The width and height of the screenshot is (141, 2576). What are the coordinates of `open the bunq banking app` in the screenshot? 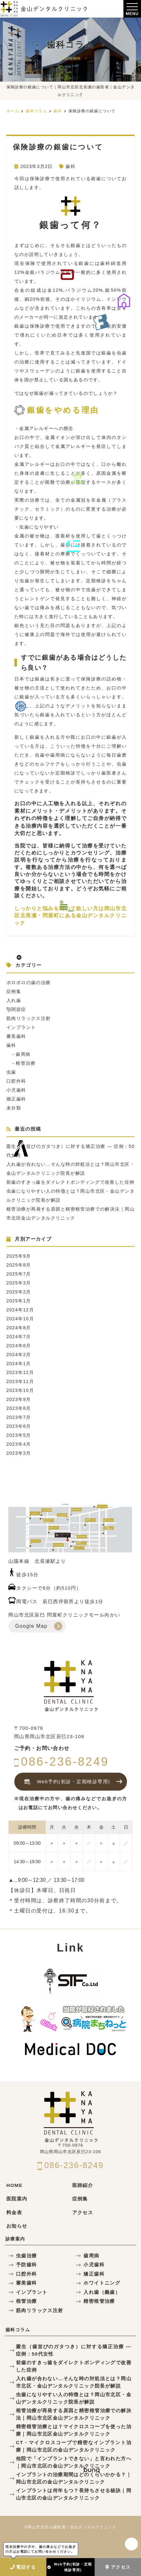 It's located at (91, 2470).